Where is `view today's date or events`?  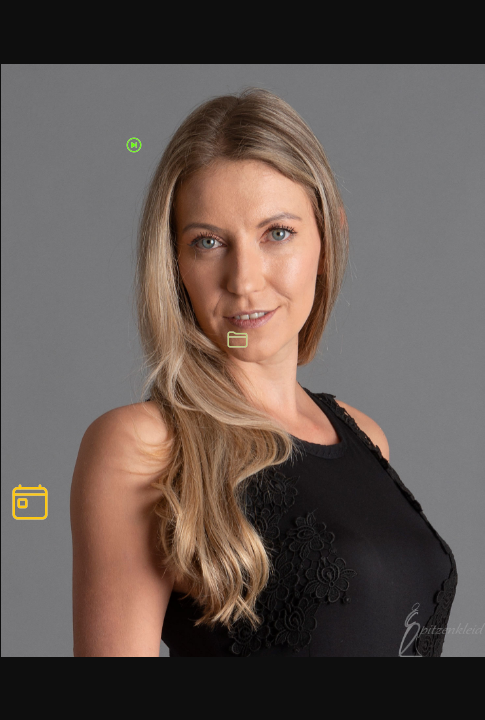
view today's date or events is located at coordinates (30, 502).